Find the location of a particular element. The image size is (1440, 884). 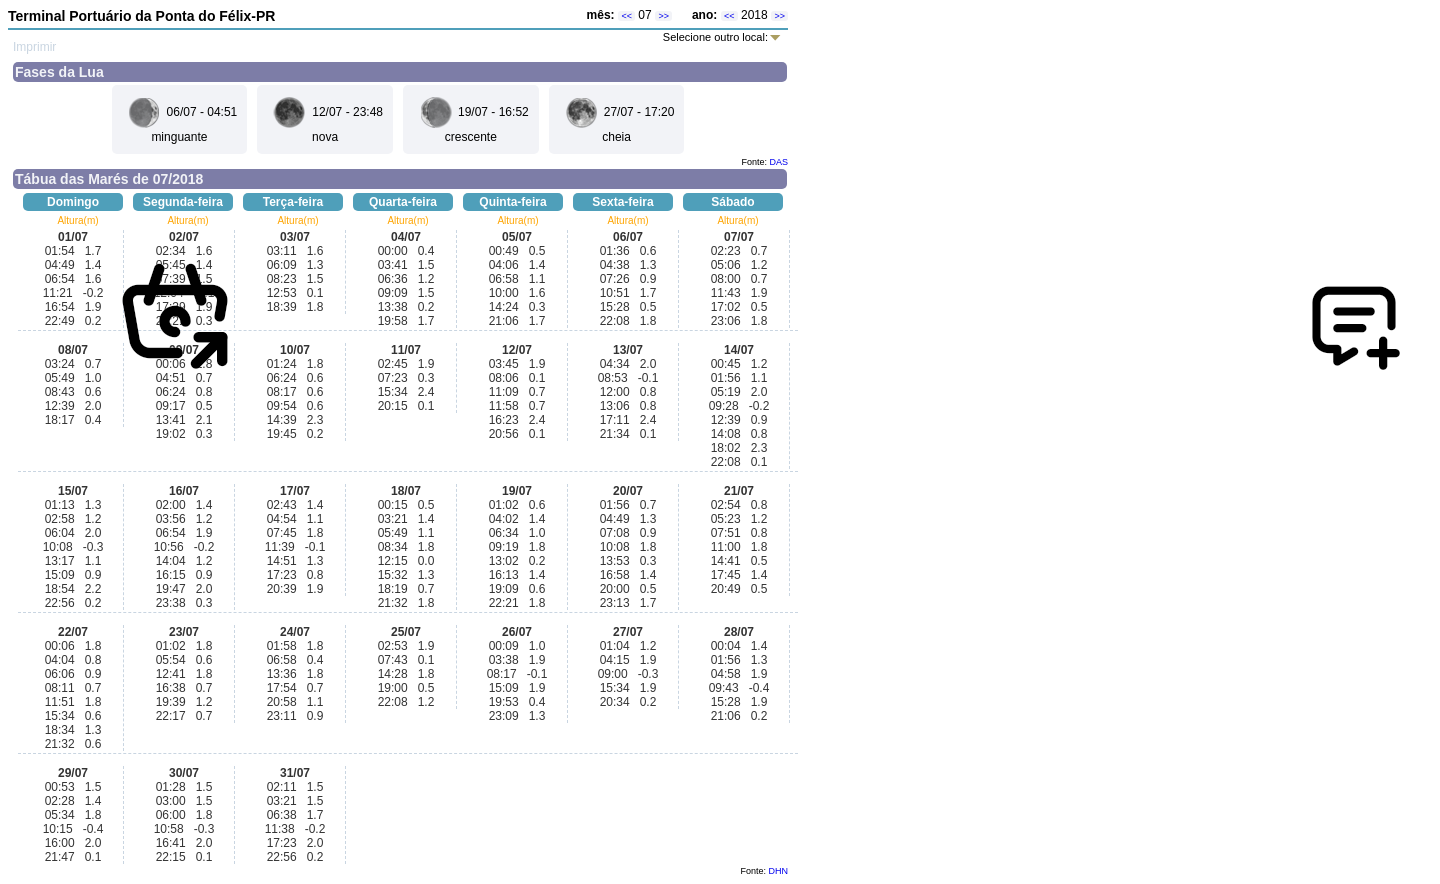

compose a new message is located at coordinates (1354, 324).